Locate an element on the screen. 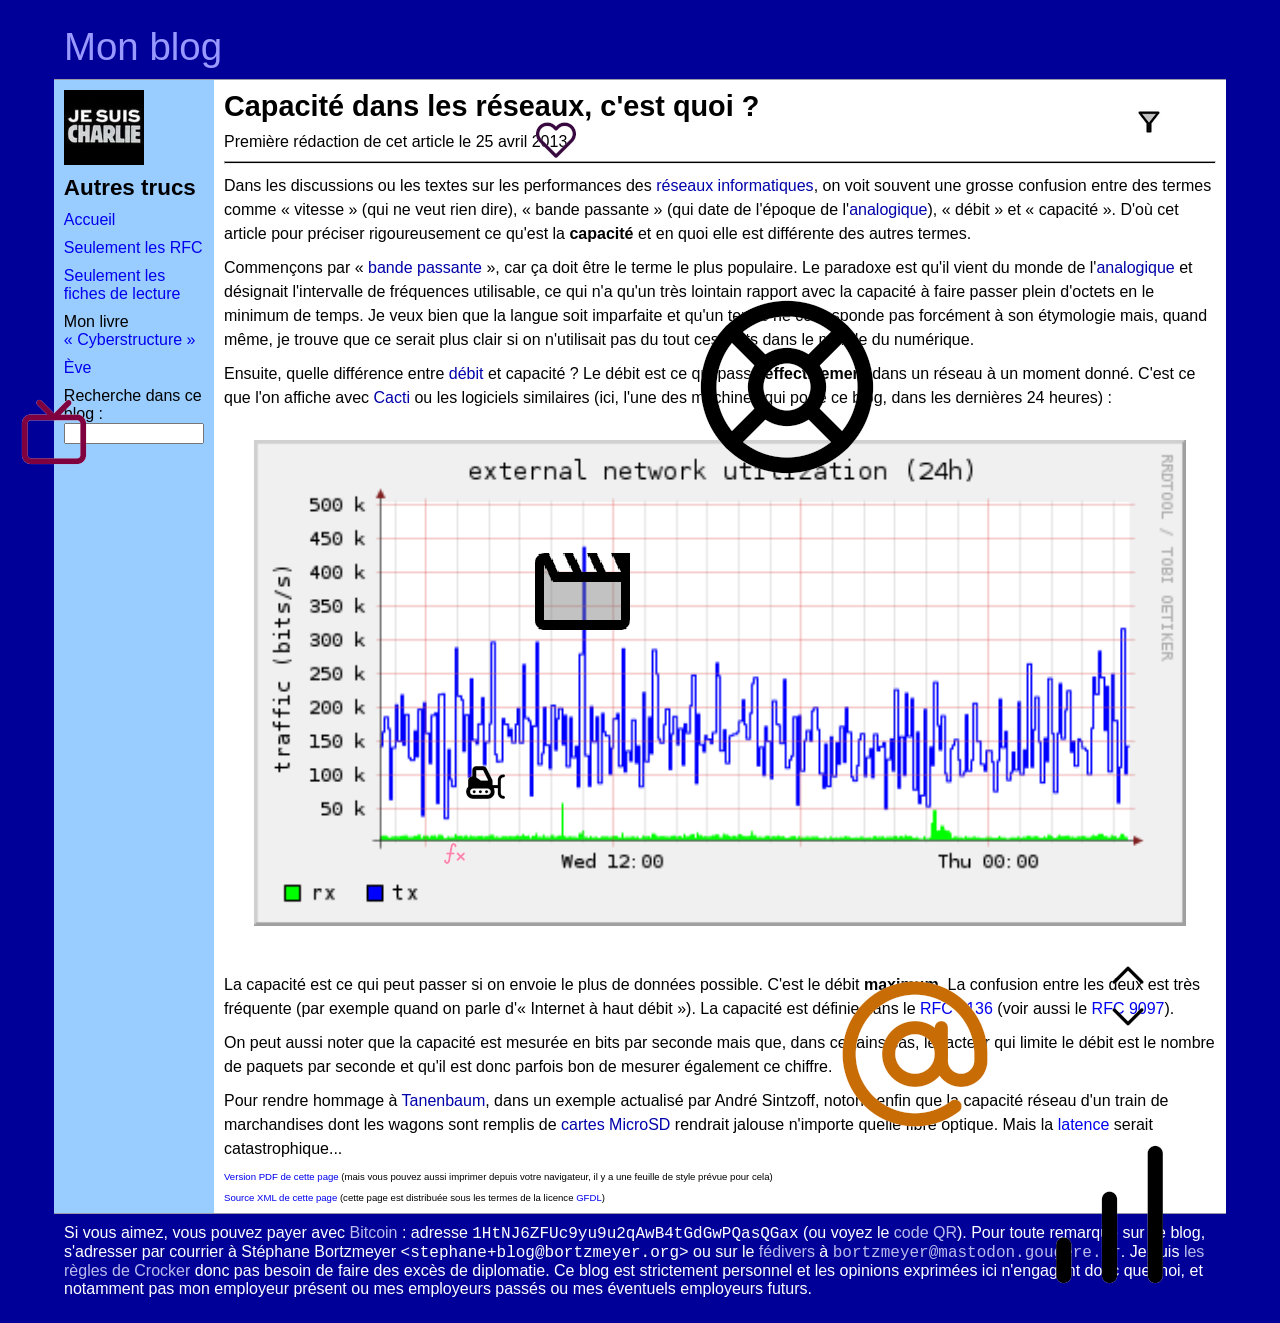  filter or sort content is located at coordinates (1149, 122).